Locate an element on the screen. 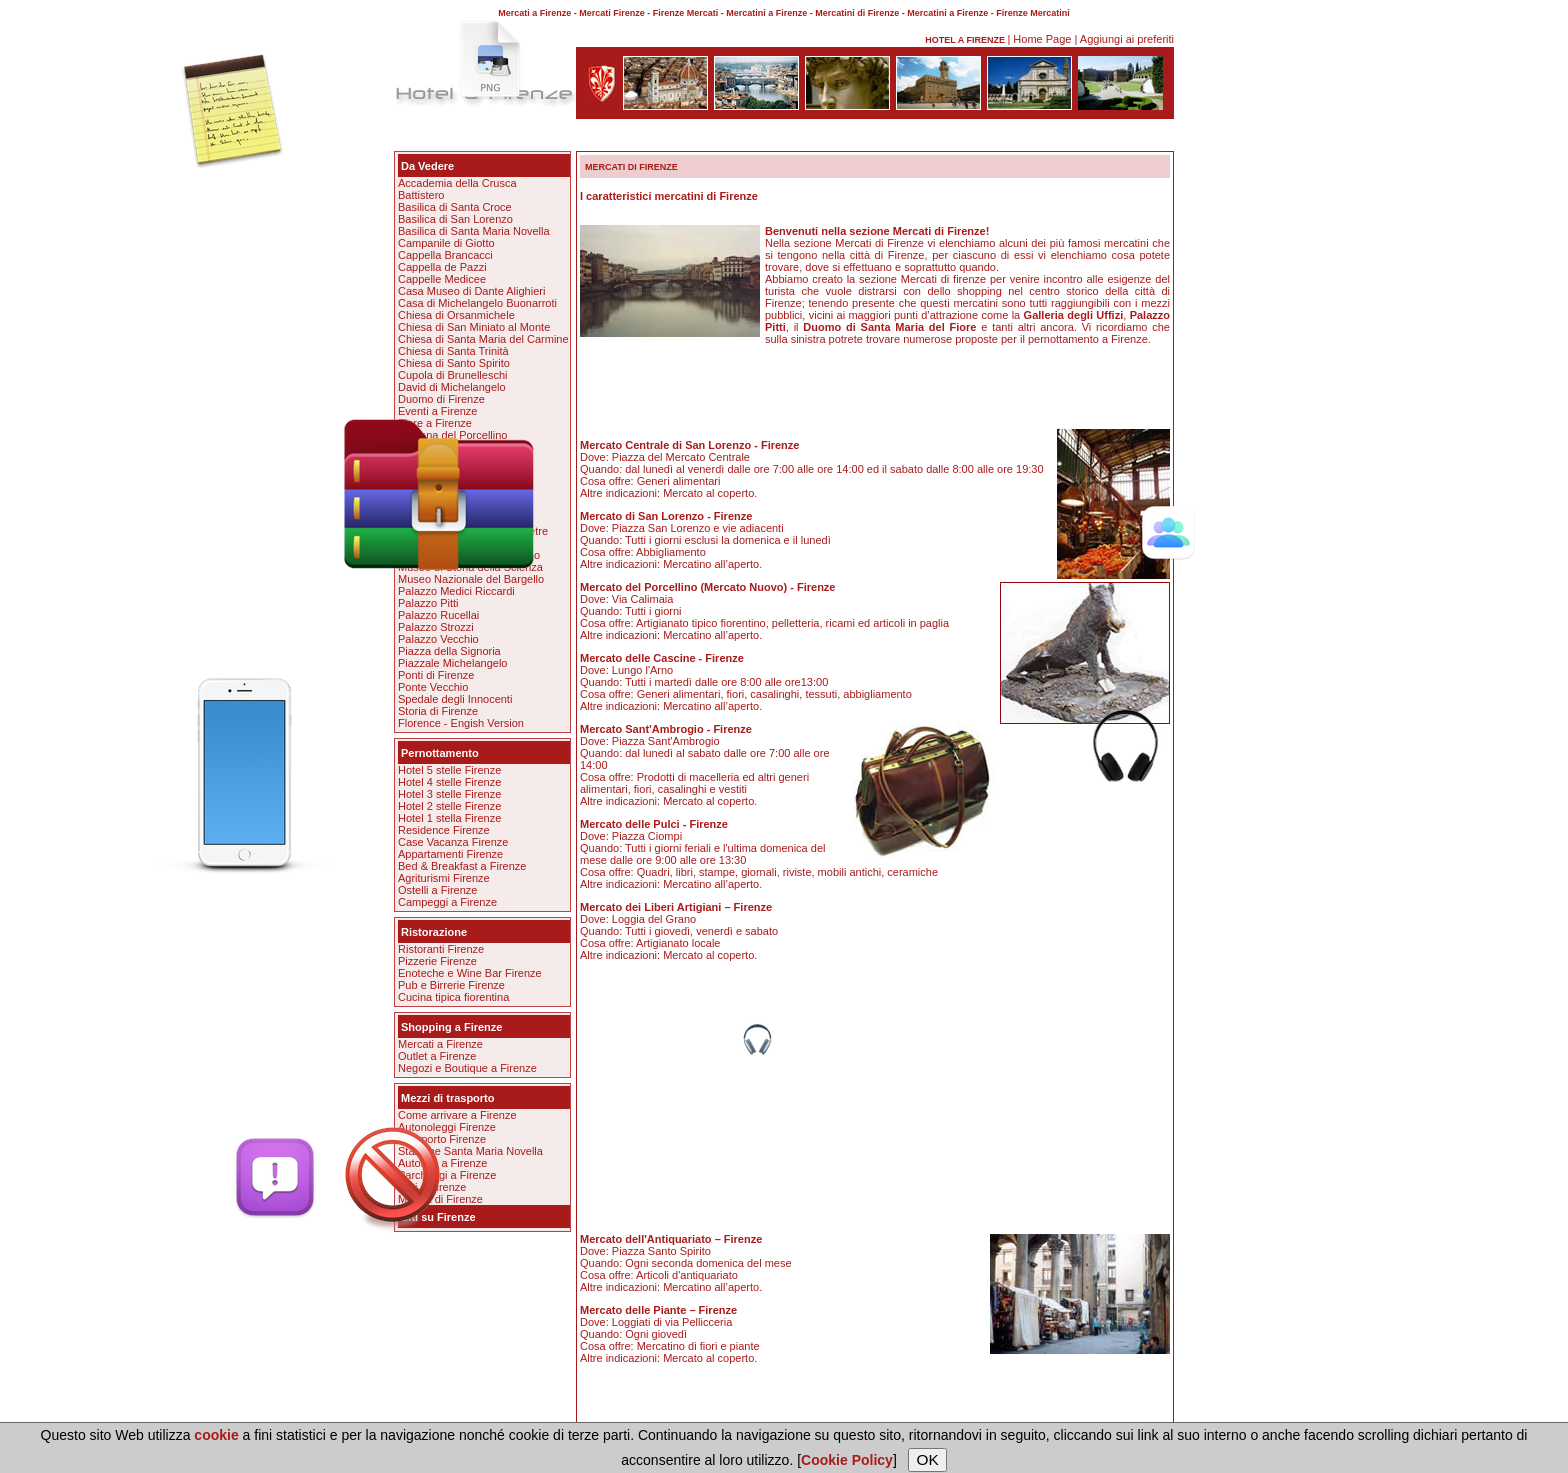 The width and height of the screenshot is (1568, 1473). delete selected item is located at coordinates (390, 1168).